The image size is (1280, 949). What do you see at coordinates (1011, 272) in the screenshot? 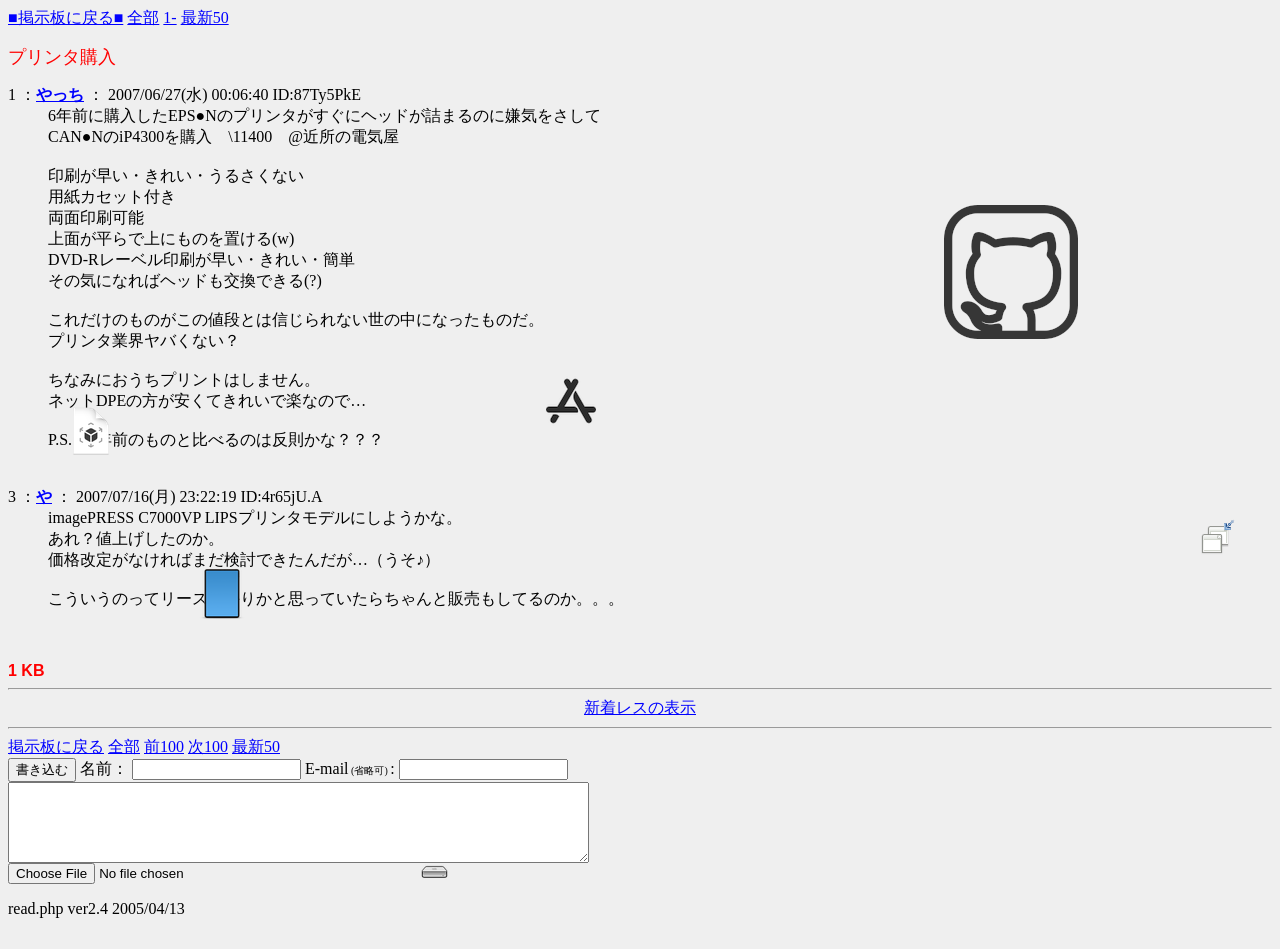
I see `open GitHub Desktop application` at bounding box center [1011, 272].